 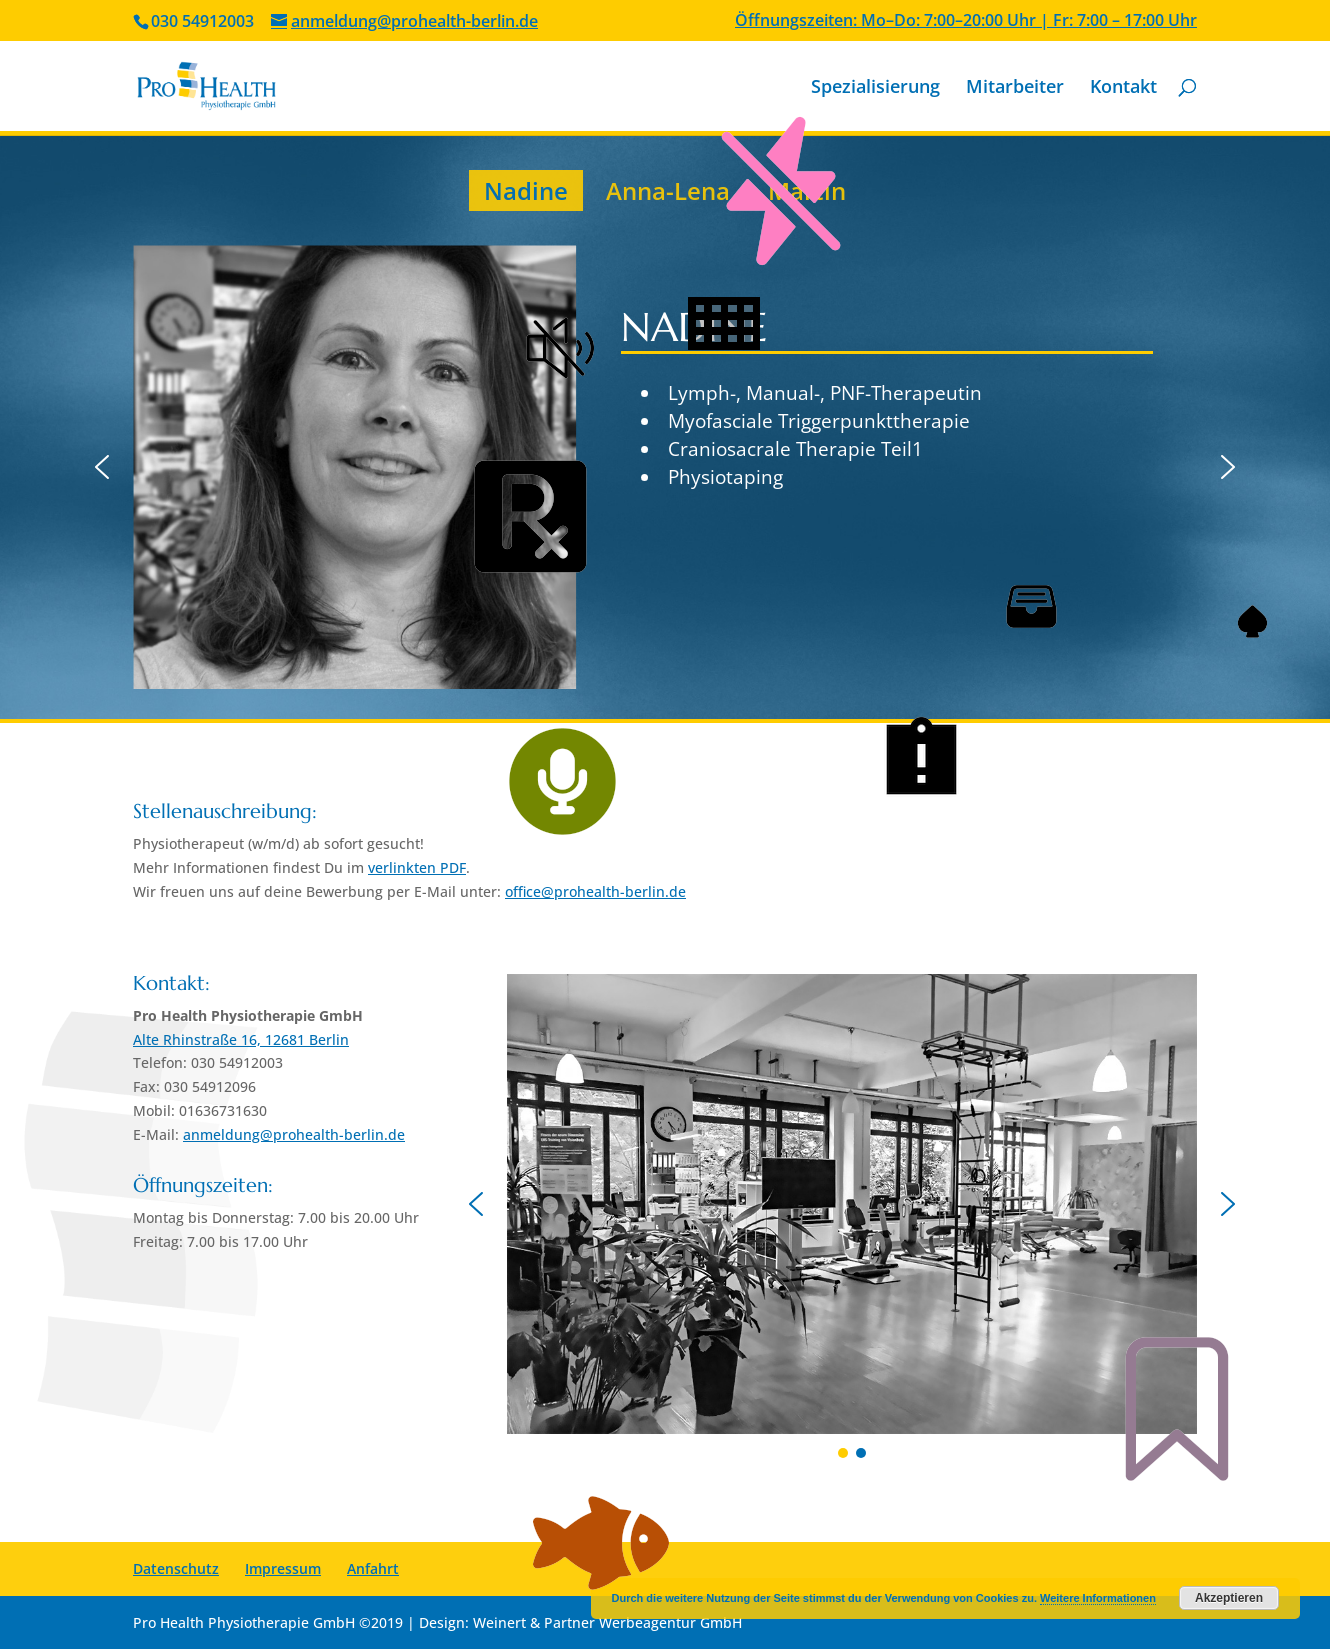 What do you see at coordinates (781, 191) in the screenshot?
I see `disable camera flash` at bounding box center [781, 191].